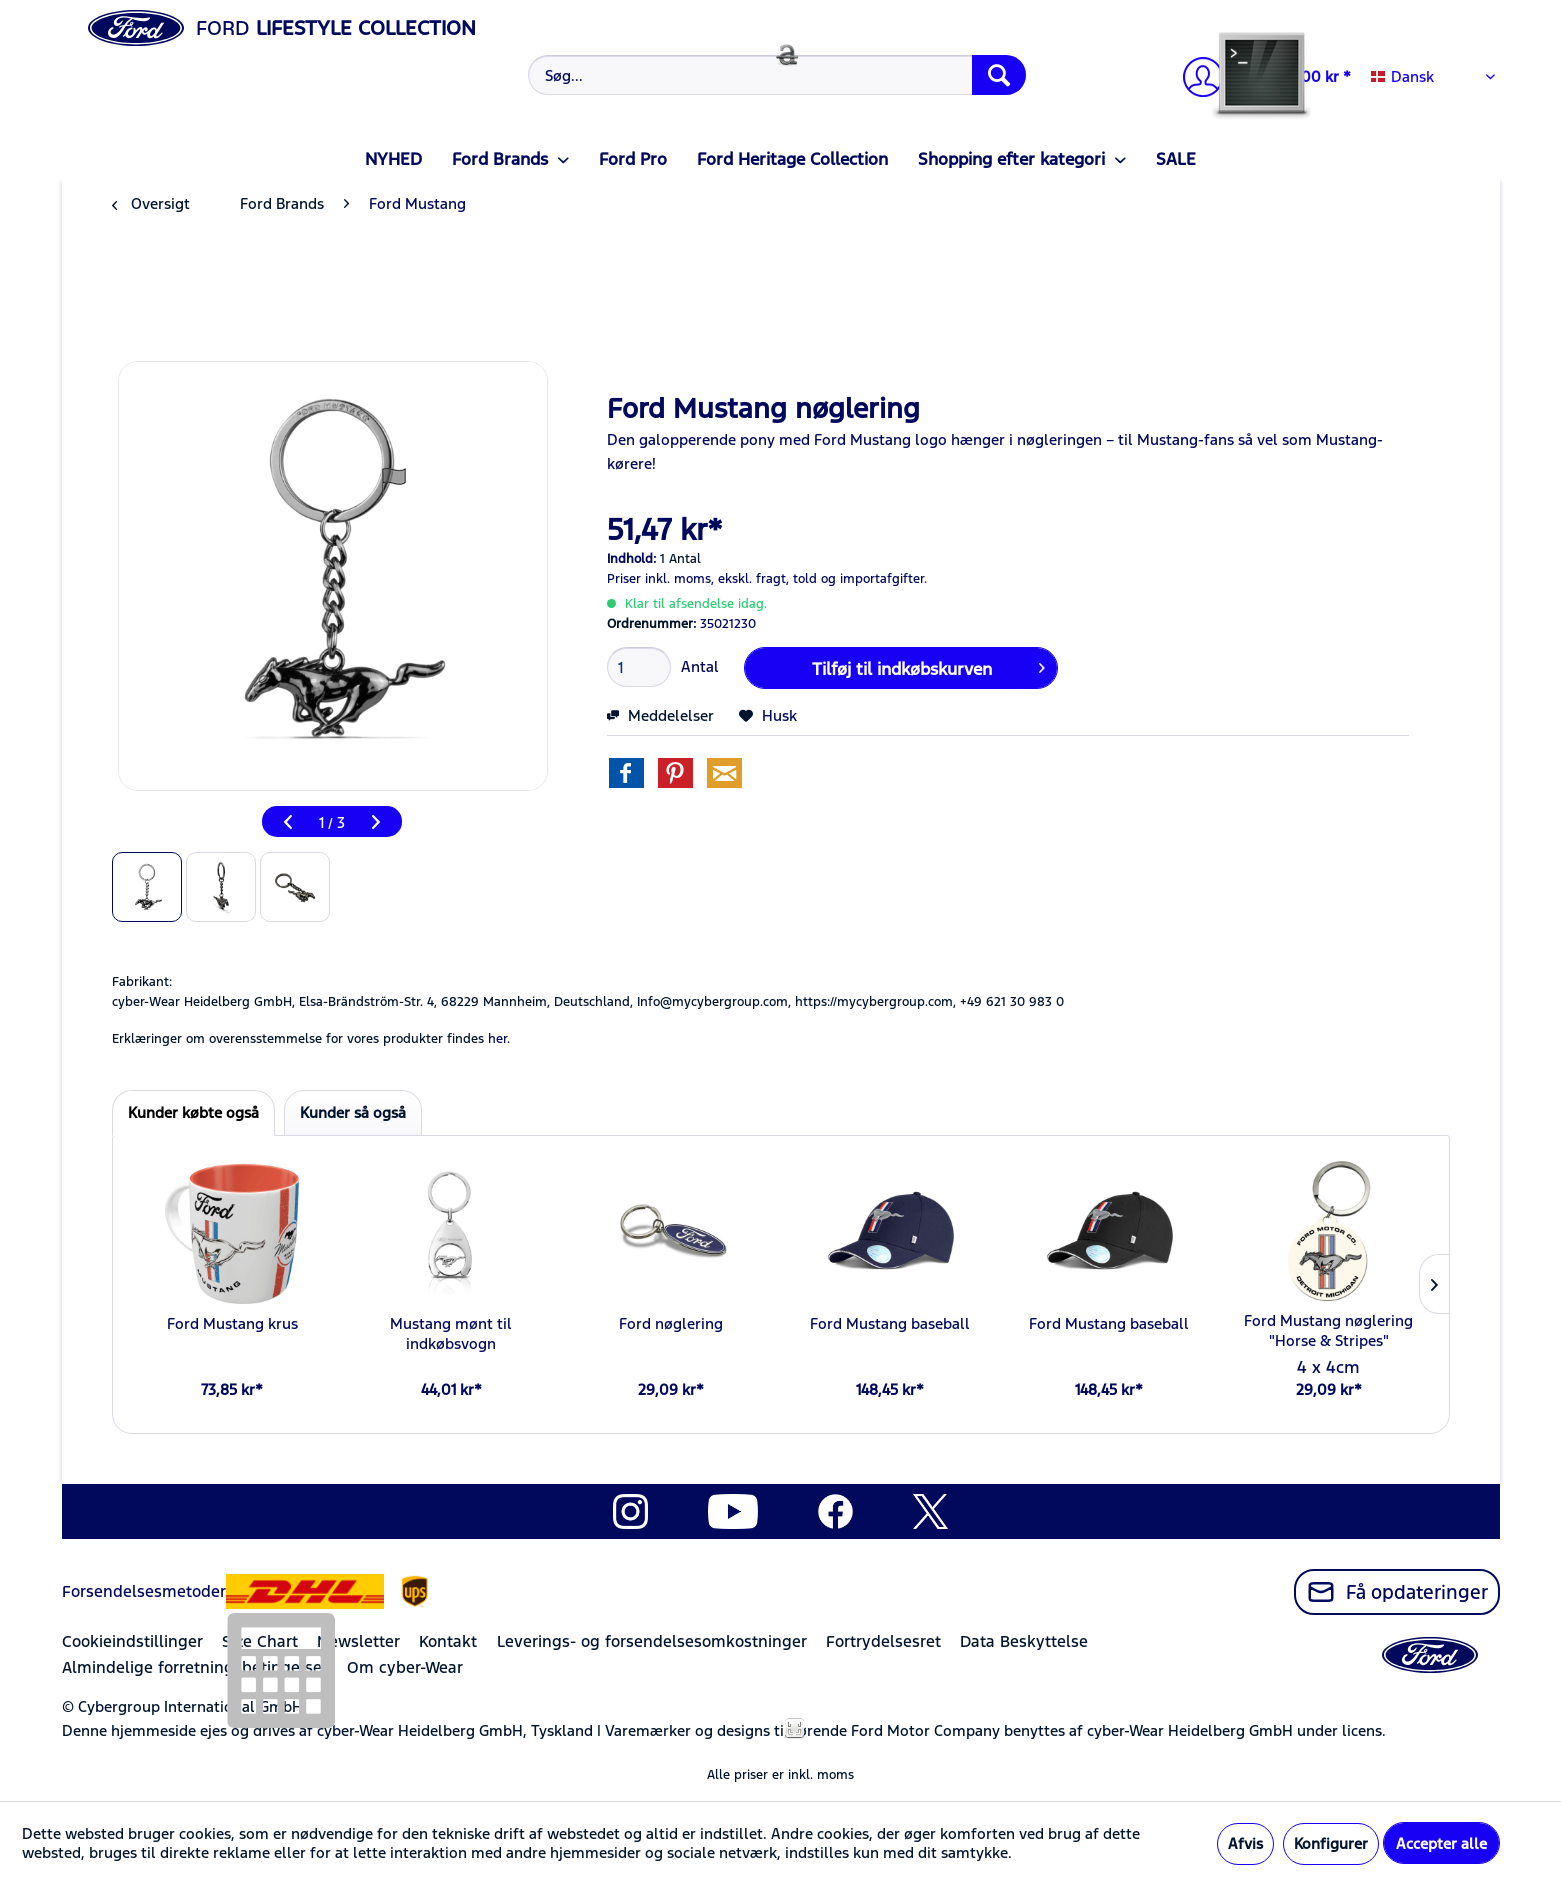 This screenshot has height=1884, width=1561. I want to click on open the calculator app, so click(277, 1670).